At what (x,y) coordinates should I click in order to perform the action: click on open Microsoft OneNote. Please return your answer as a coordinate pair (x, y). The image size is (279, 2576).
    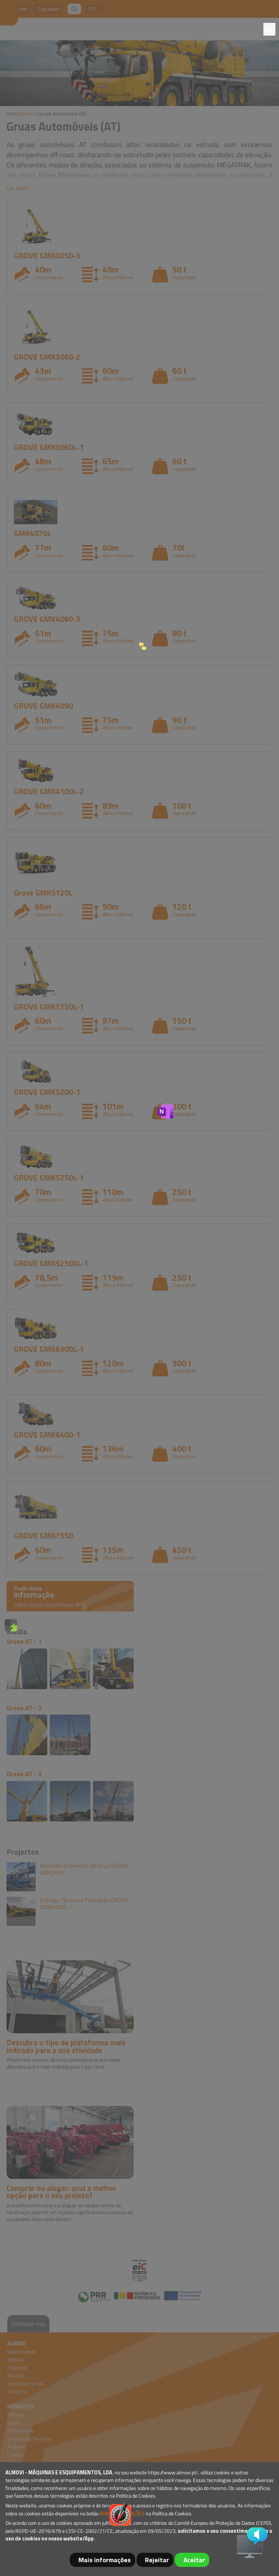
    Looking at the image, I should click on (166, 1112).